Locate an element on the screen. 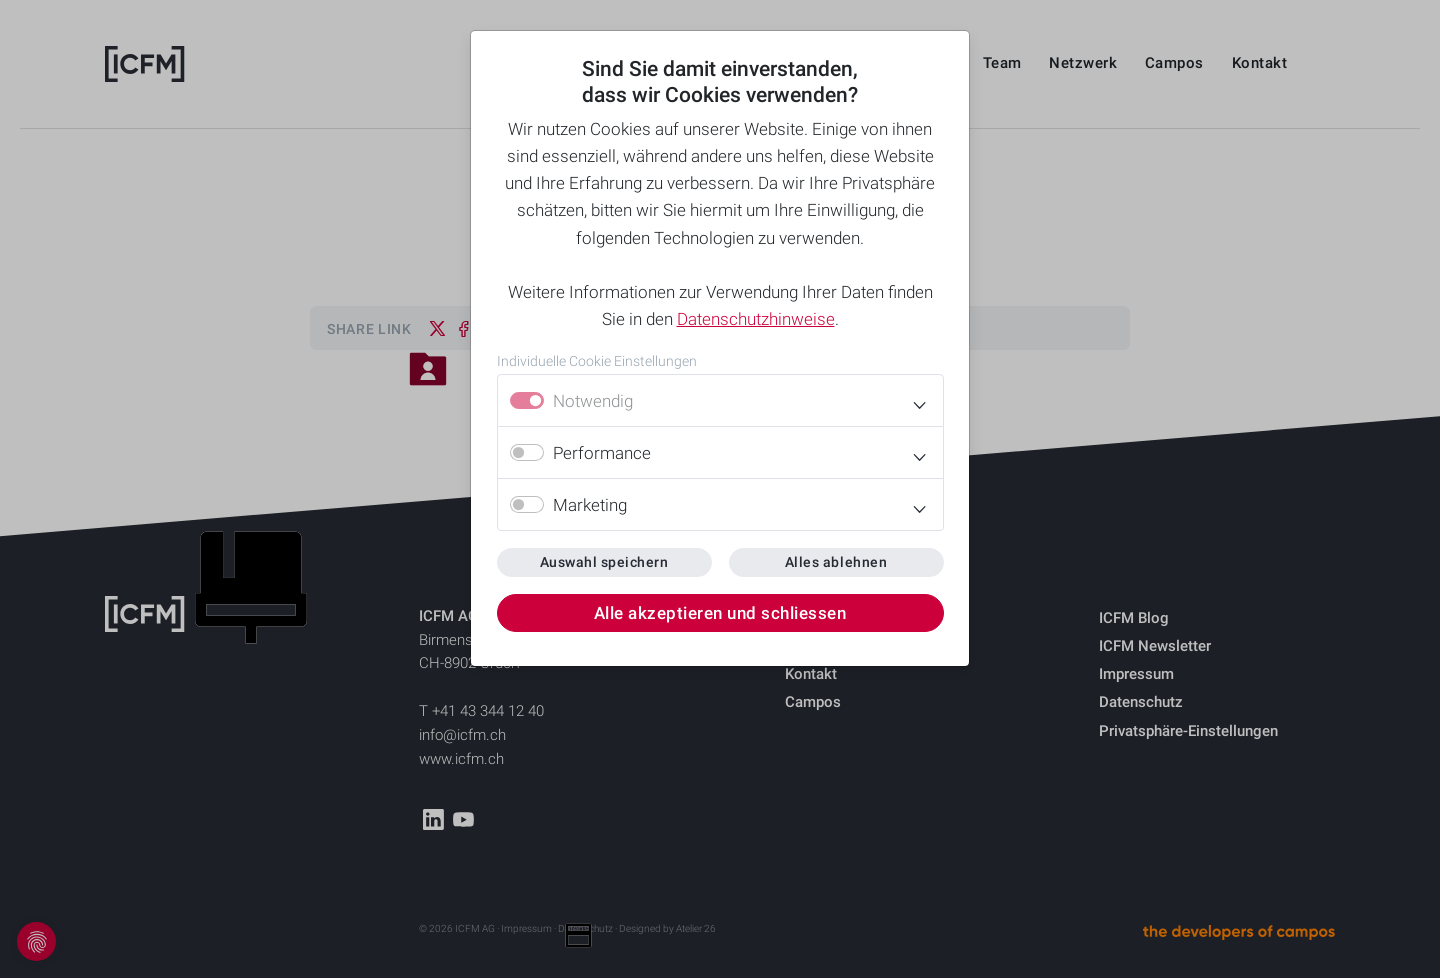 This screenshot has width=1440, height=978. view saved payment methods is located at coordinates (578, 935).